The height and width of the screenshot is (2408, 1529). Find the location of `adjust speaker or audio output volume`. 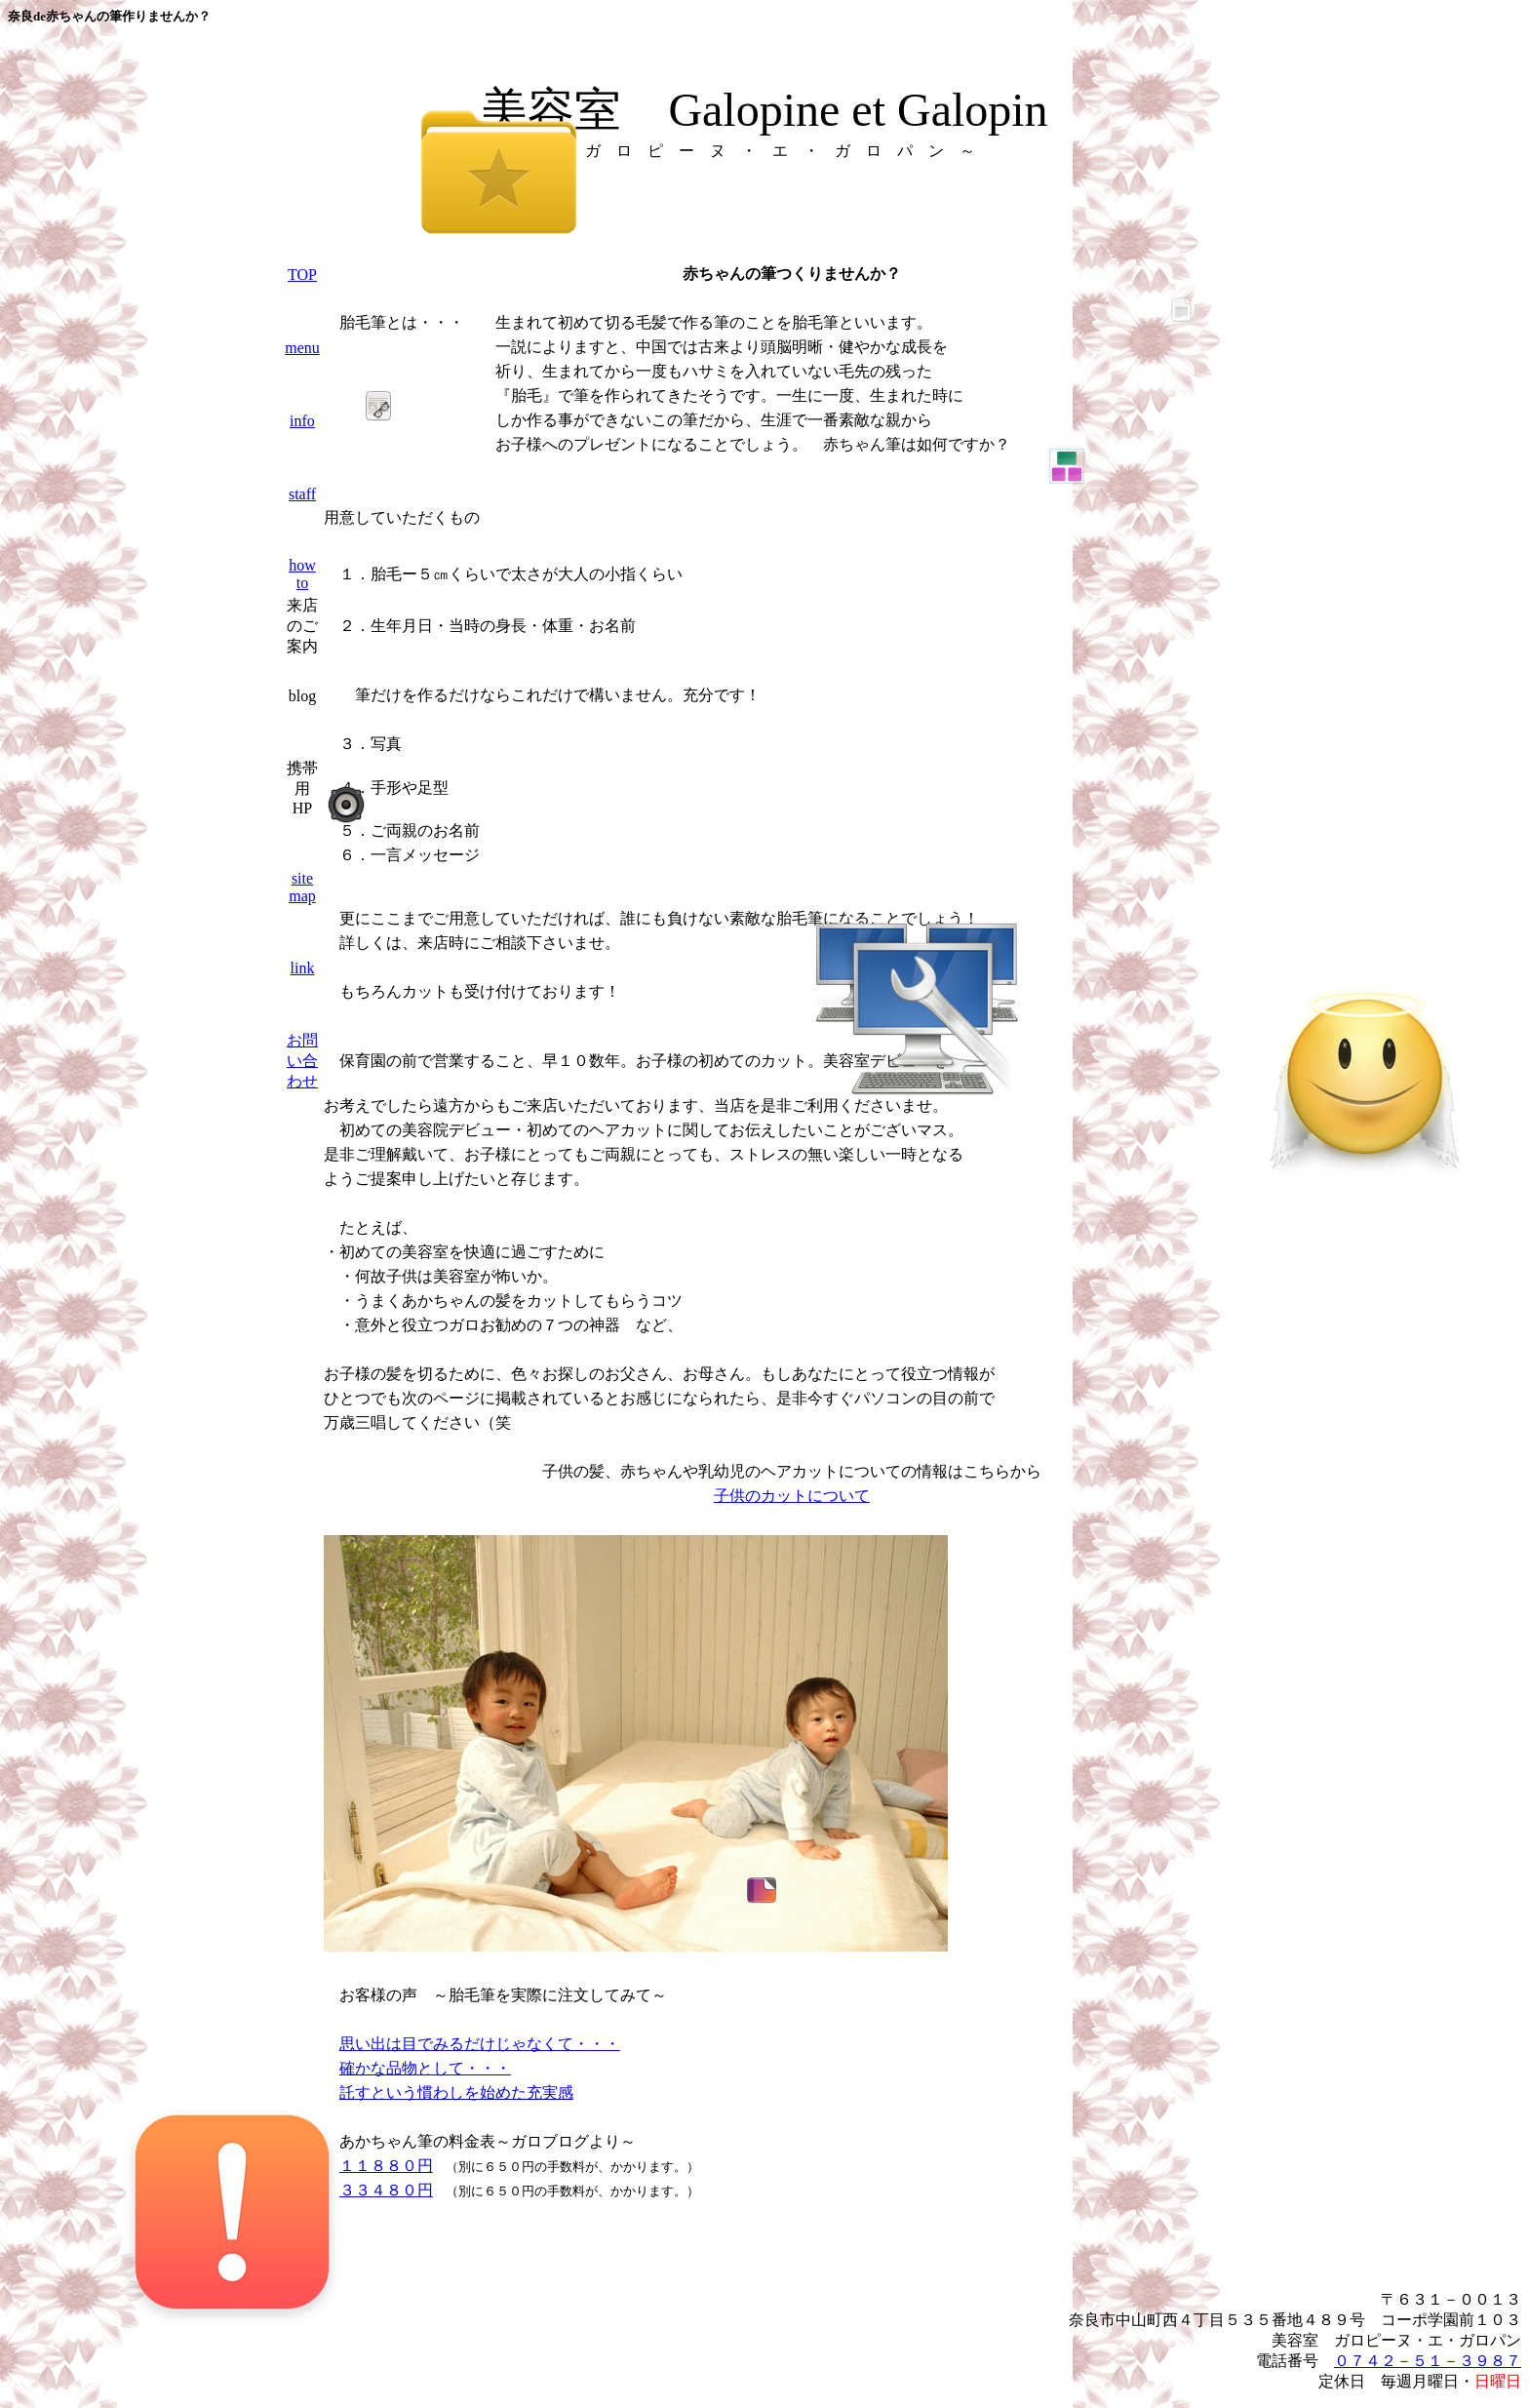

adjust speaker or audio output volume is located at coordinates (346, 805).